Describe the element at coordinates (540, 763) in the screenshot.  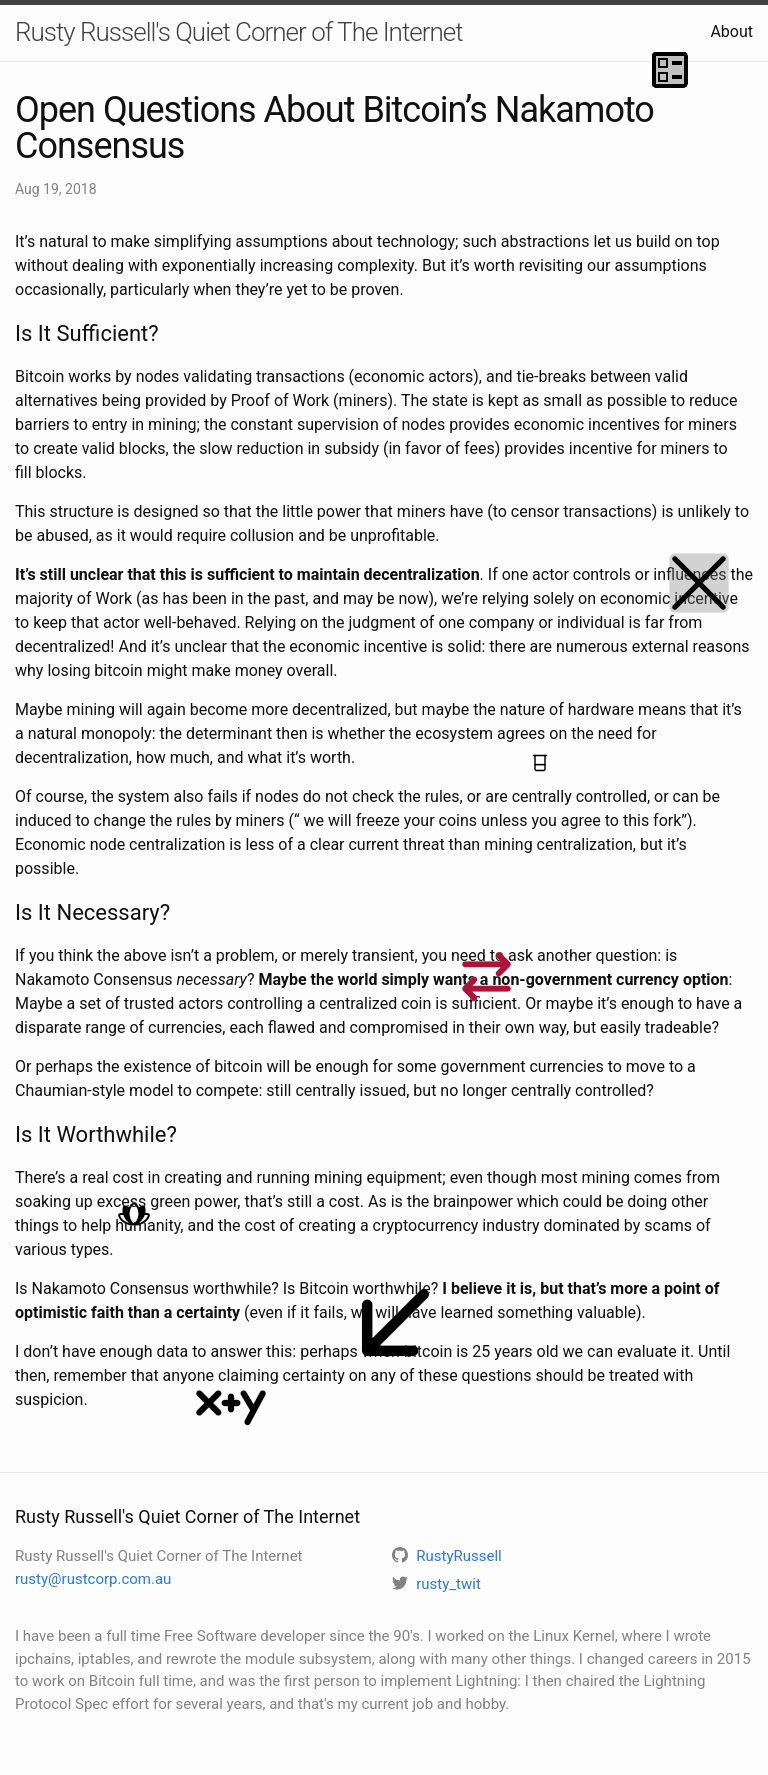
I see `access experimental or beta features` at that location.